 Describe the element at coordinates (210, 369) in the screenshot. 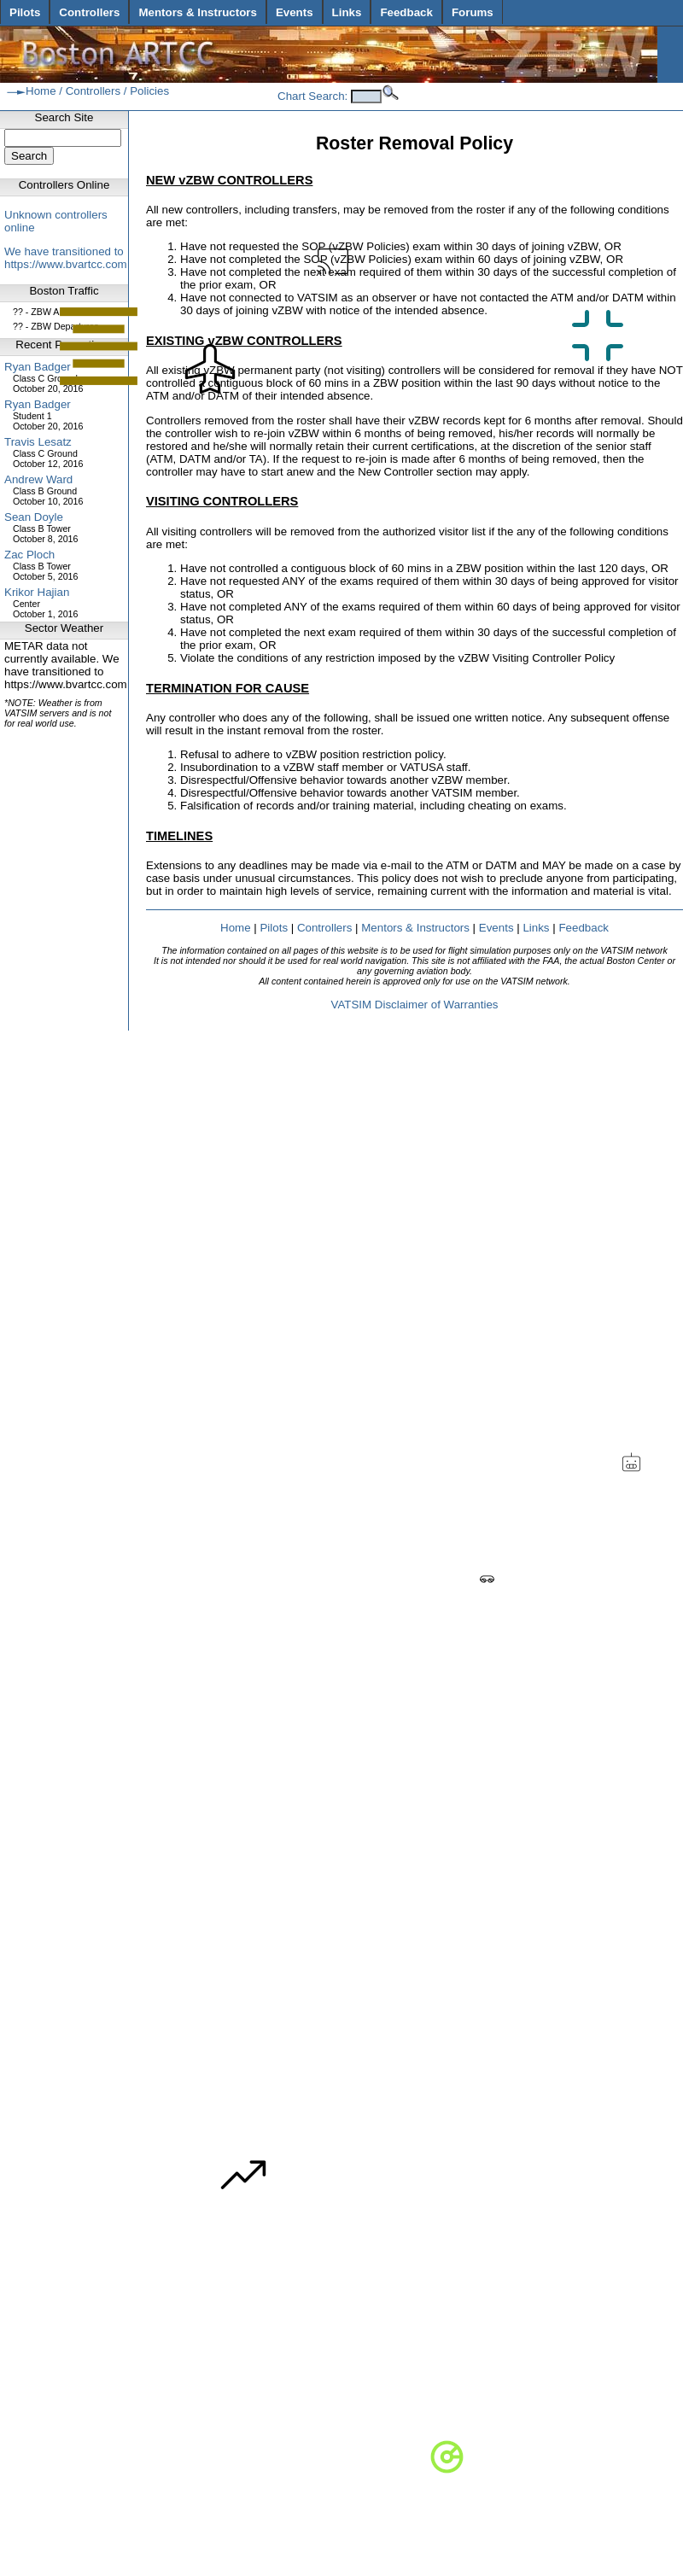

I see `enable airplane mode` at that location.